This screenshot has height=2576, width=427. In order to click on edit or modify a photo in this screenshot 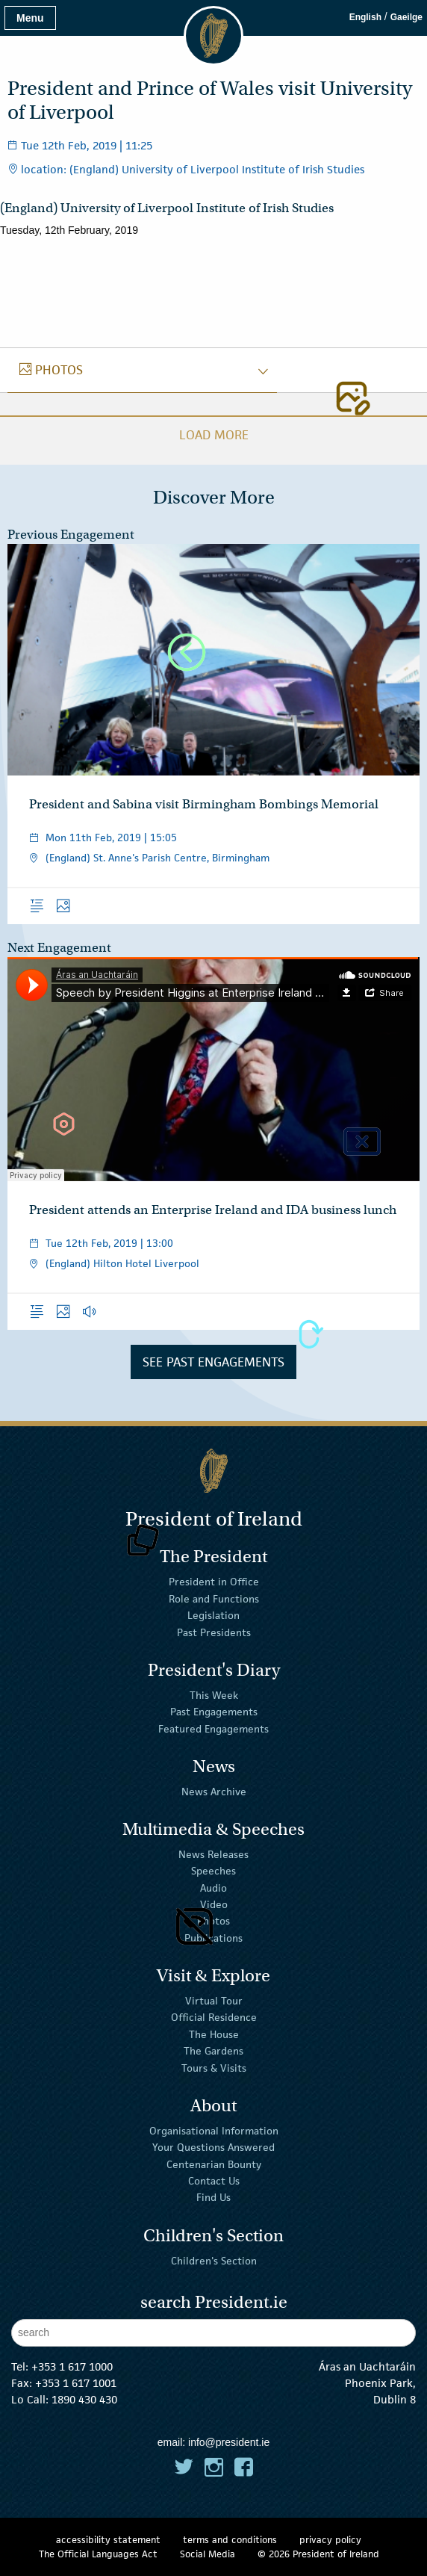, I will do `click(352, 397)`.